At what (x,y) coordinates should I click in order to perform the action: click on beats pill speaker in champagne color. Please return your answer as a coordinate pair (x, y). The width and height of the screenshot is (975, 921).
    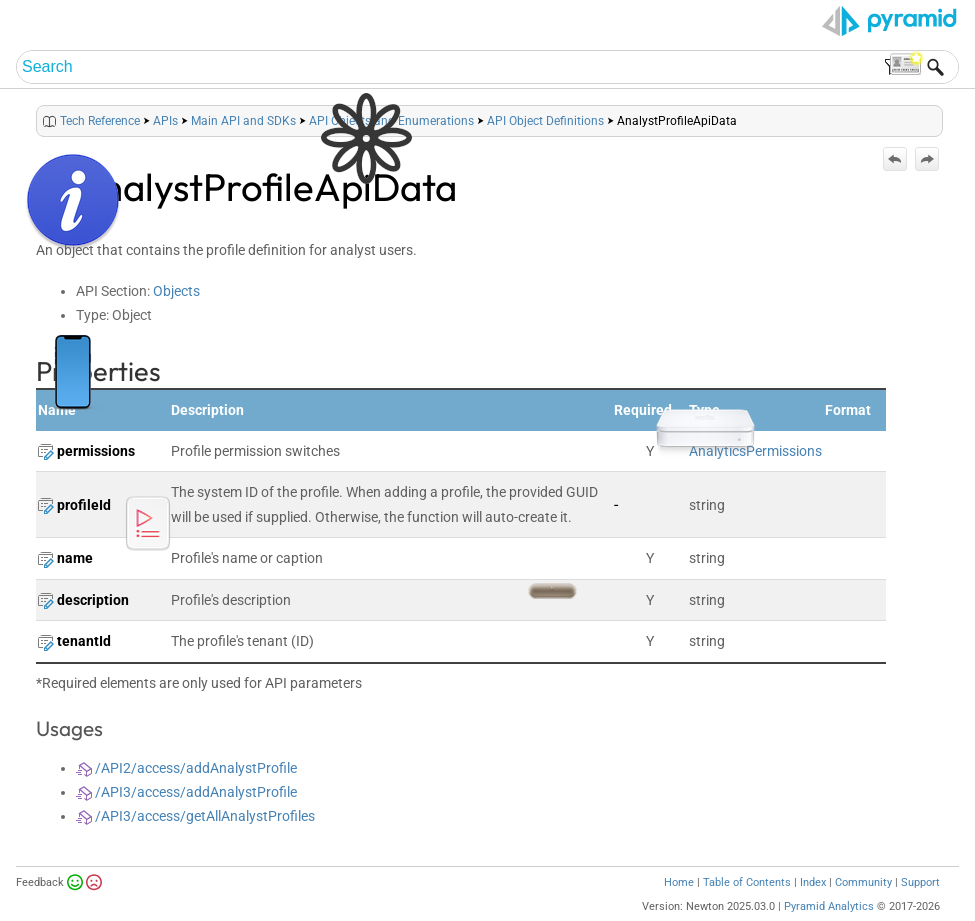
    Looking at the image, I should click on (552, 591).